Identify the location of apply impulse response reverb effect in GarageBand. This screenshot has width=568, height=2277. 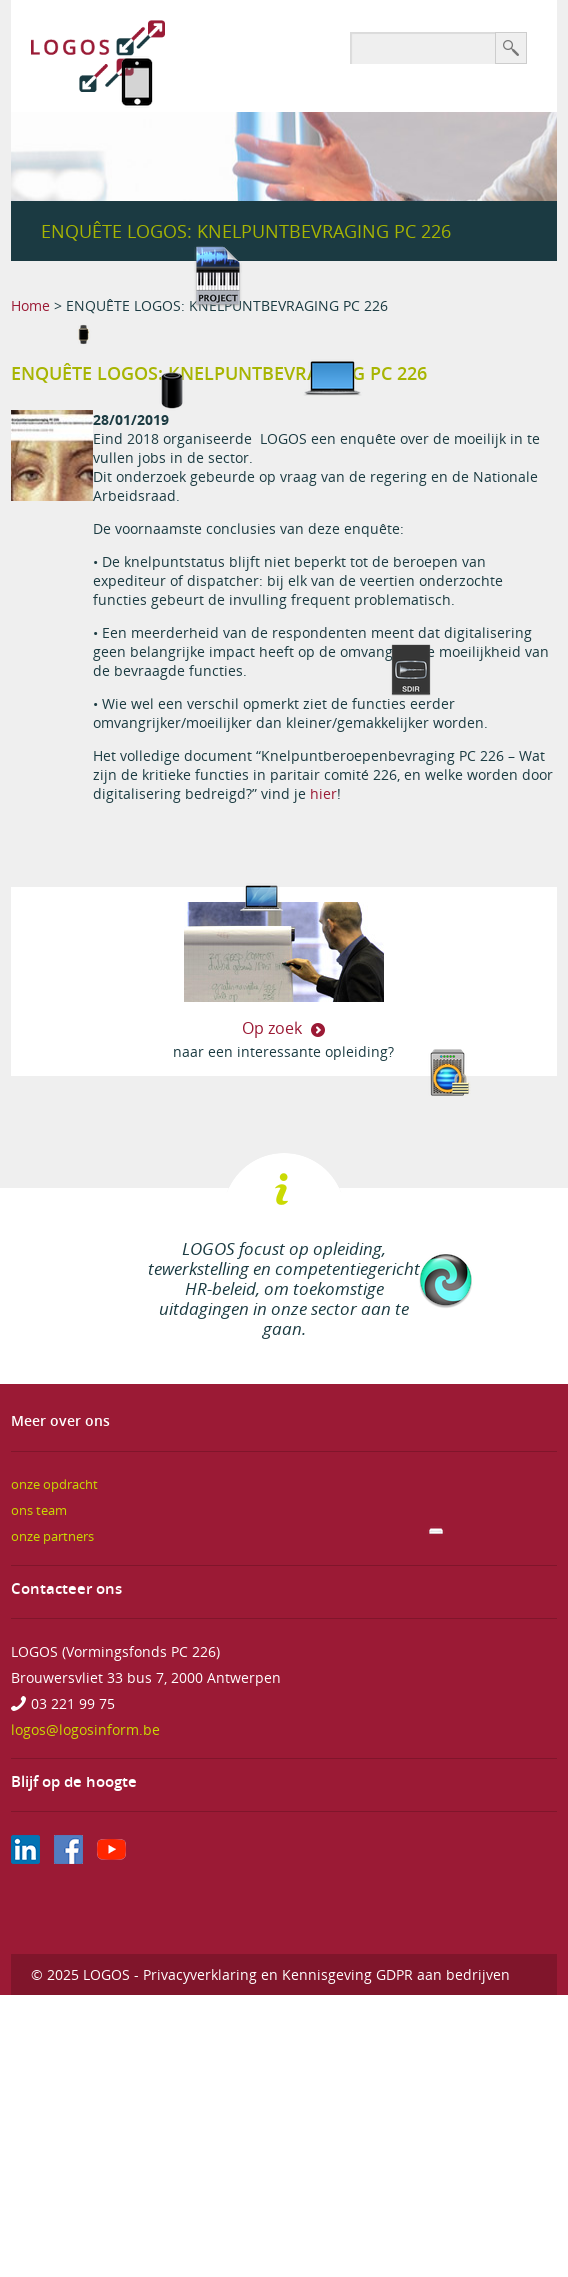
(411, 671).